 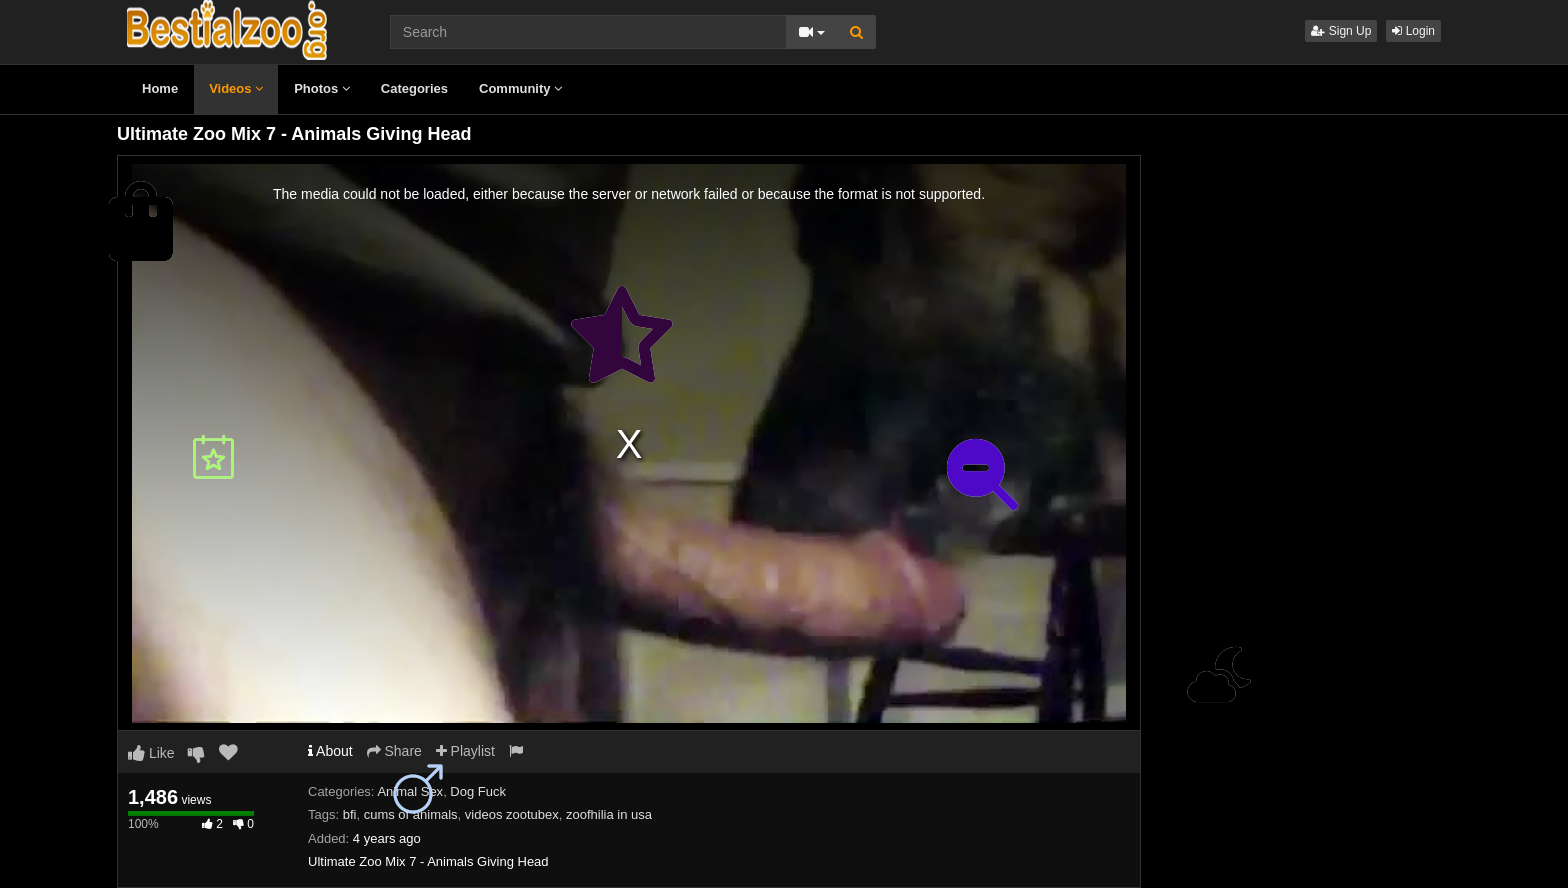 I want to click on view favorite or starred events, so click(x=213, y=458).